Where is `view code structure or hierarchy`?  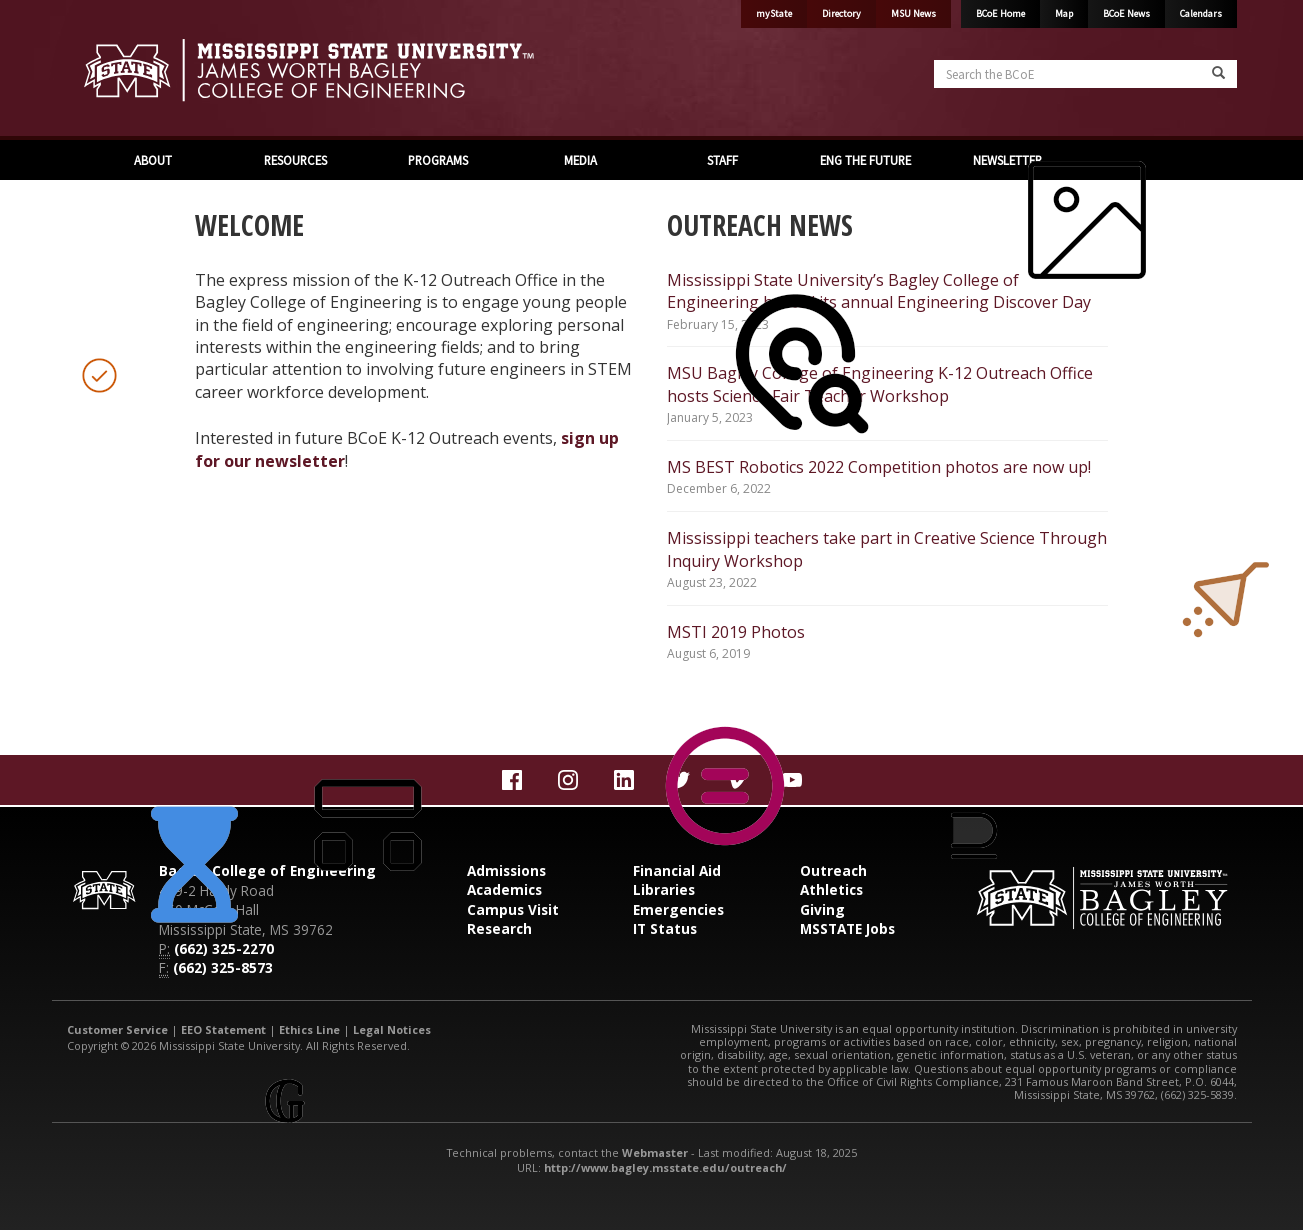 view code structure or hierarchy is located at coordinates (368, 825).